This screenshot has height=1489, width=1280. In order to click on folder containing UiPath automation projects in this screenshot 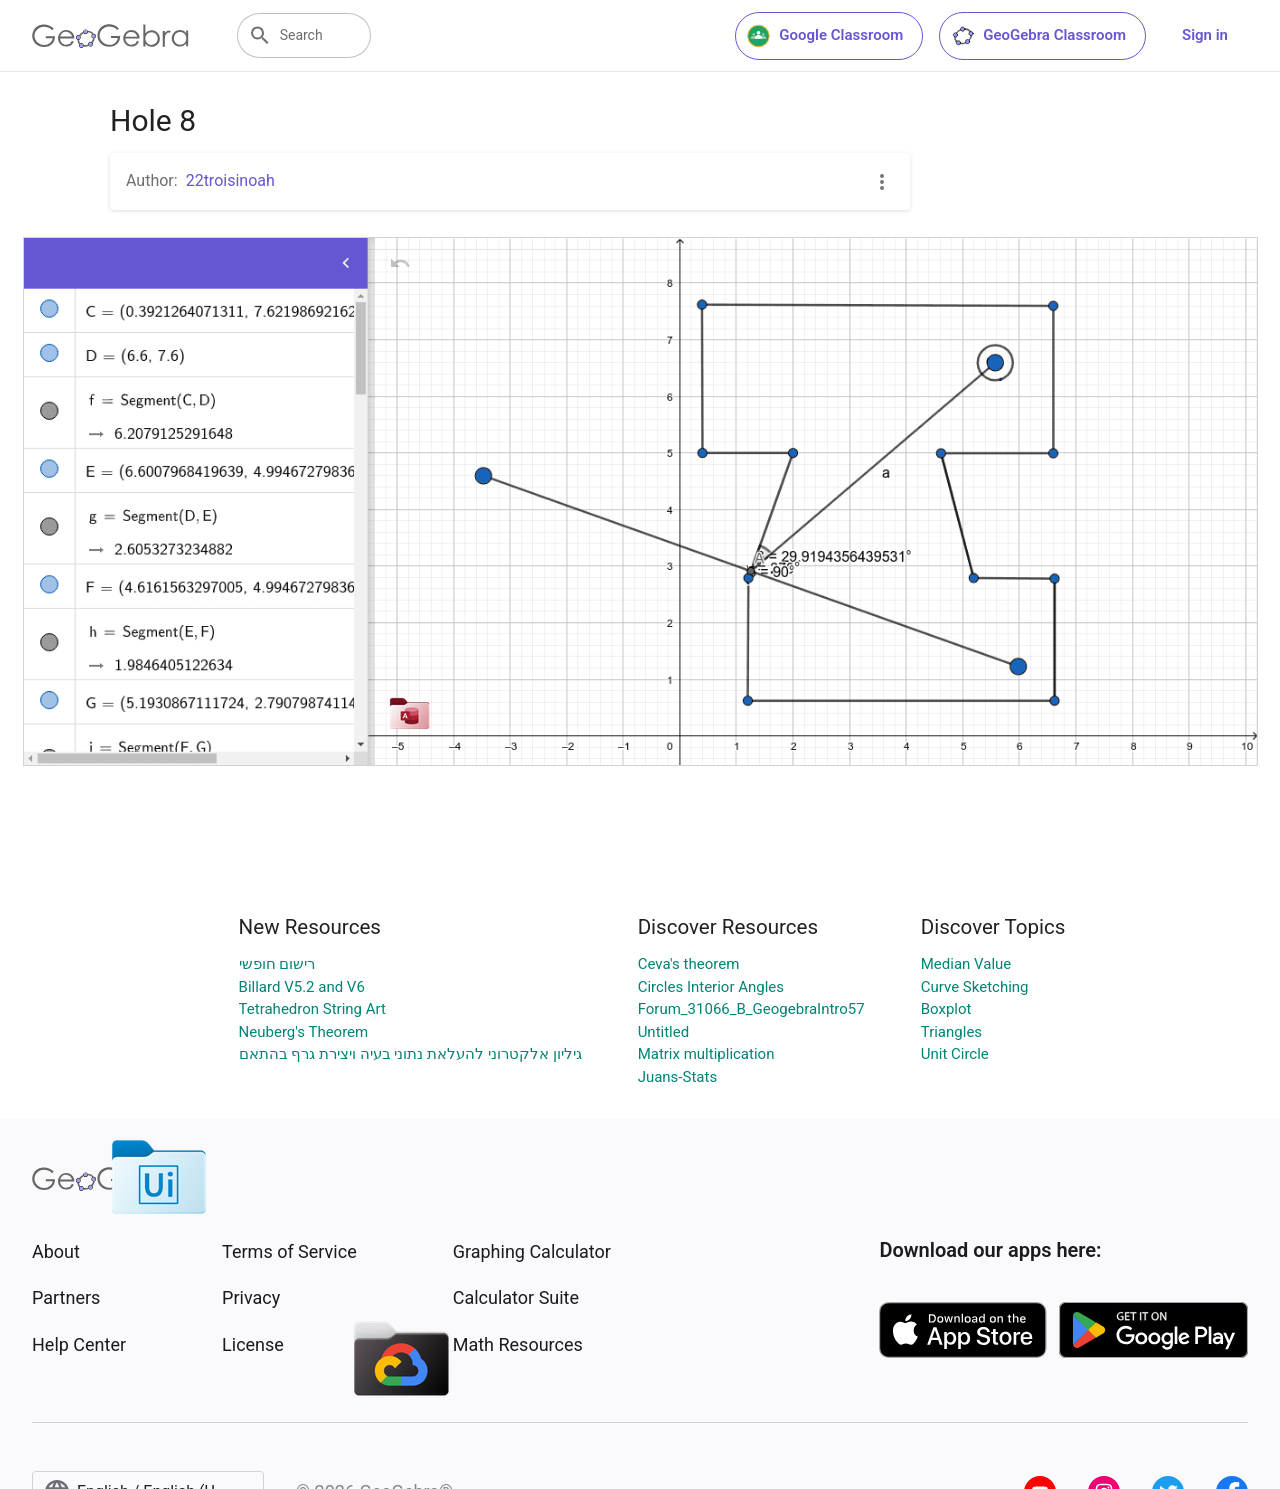, I will do `click(158, 1179)`.